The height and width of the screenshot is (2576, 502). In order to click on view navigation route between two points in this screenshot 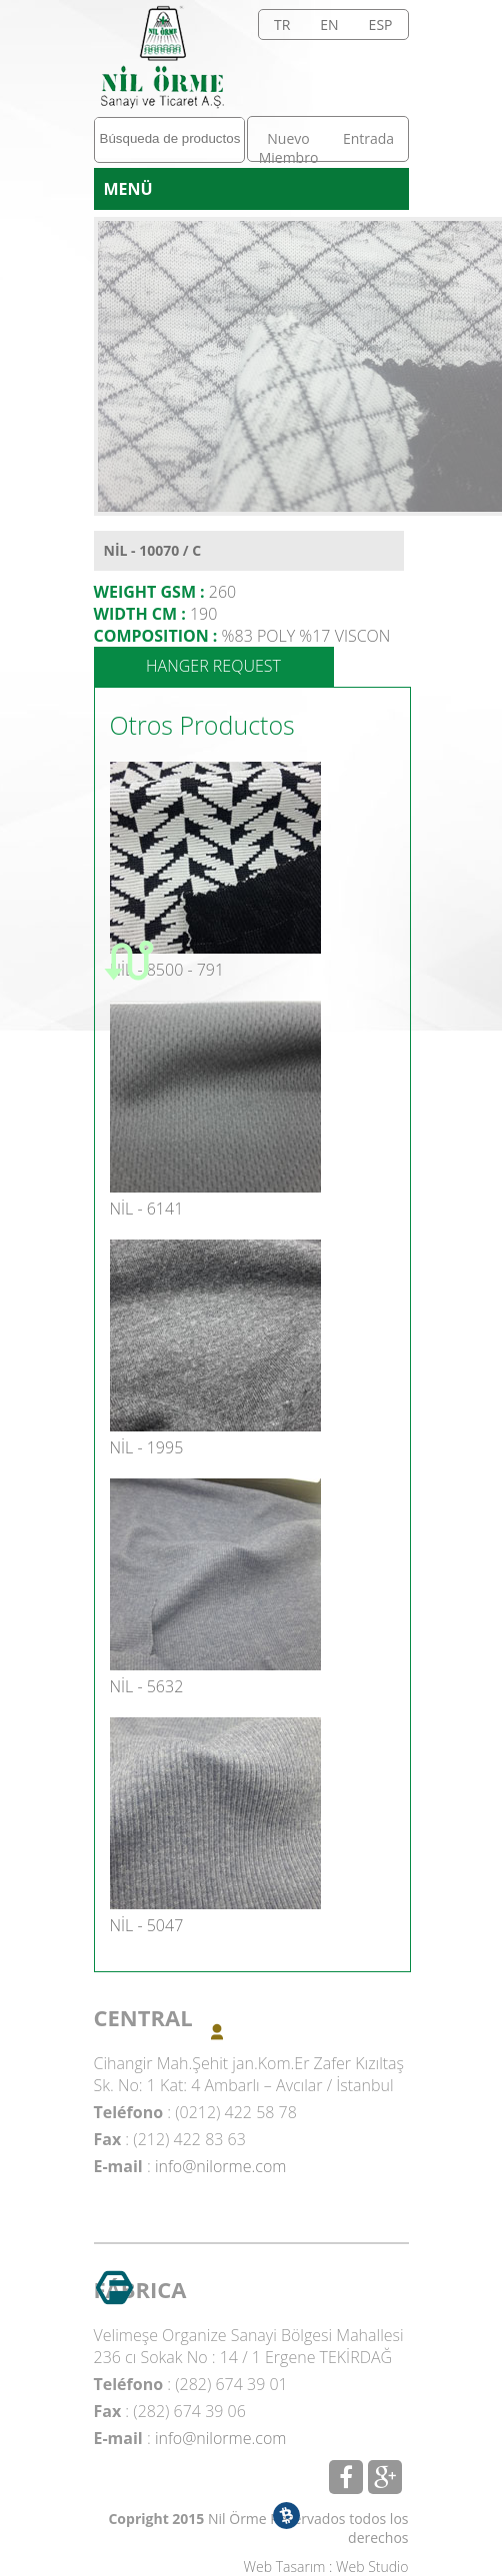, I will do `click(130, 962)`.